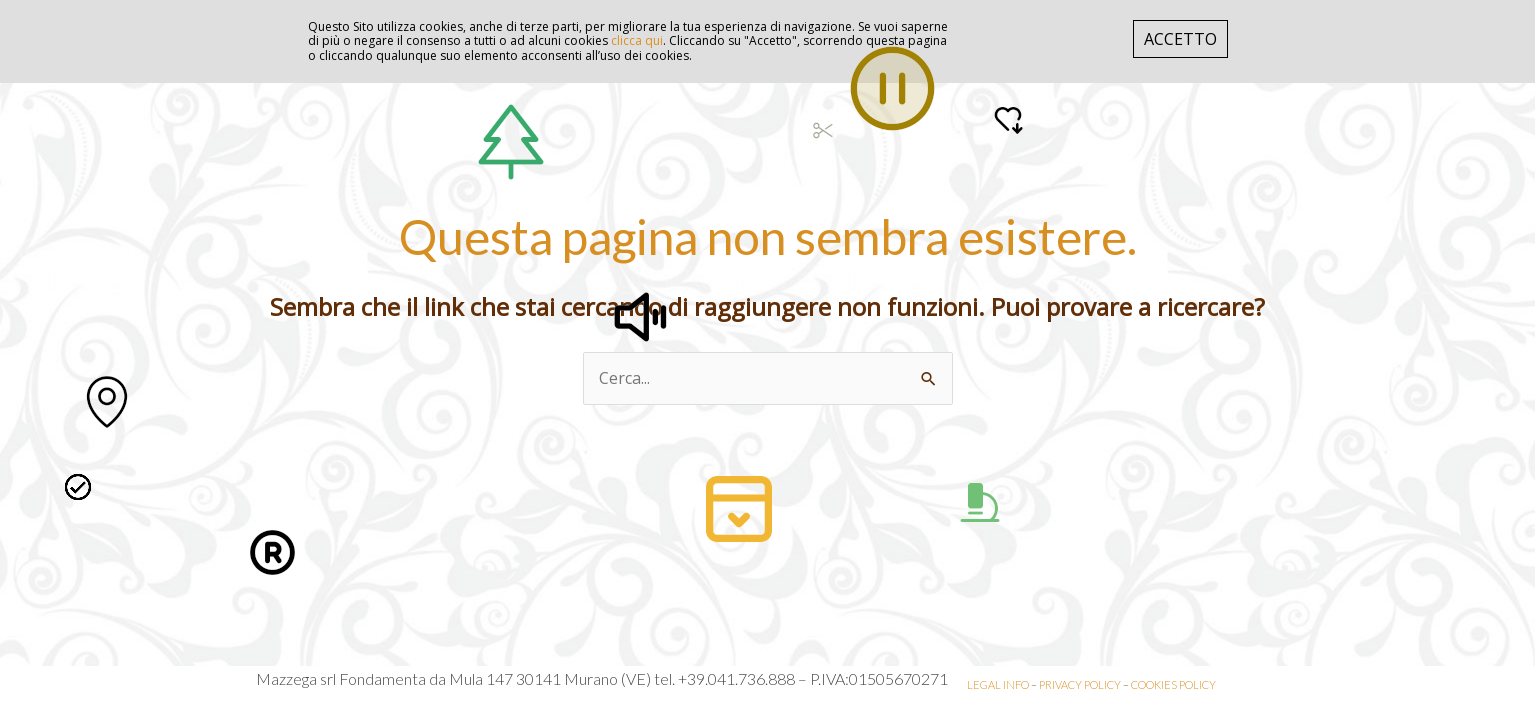 This screenshot has height=720, width=1535. What do you see at coordinates (639, 317) in the screenshot?
I see `increase or maximize volume` at bounding box center [639, 317].